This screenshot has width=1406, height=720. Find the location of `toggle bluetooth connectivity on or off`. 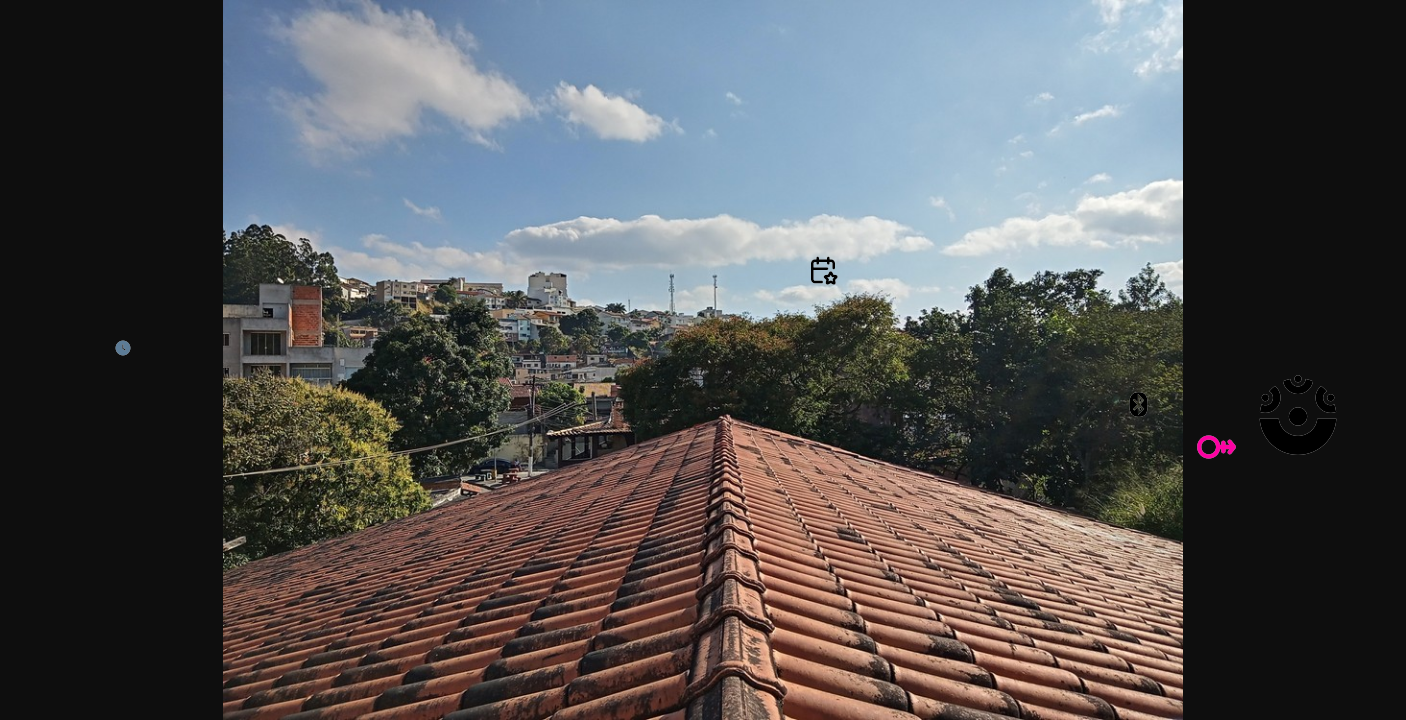

toggle bluetooth connectivity on or off is located at coordinates (1138, 404).